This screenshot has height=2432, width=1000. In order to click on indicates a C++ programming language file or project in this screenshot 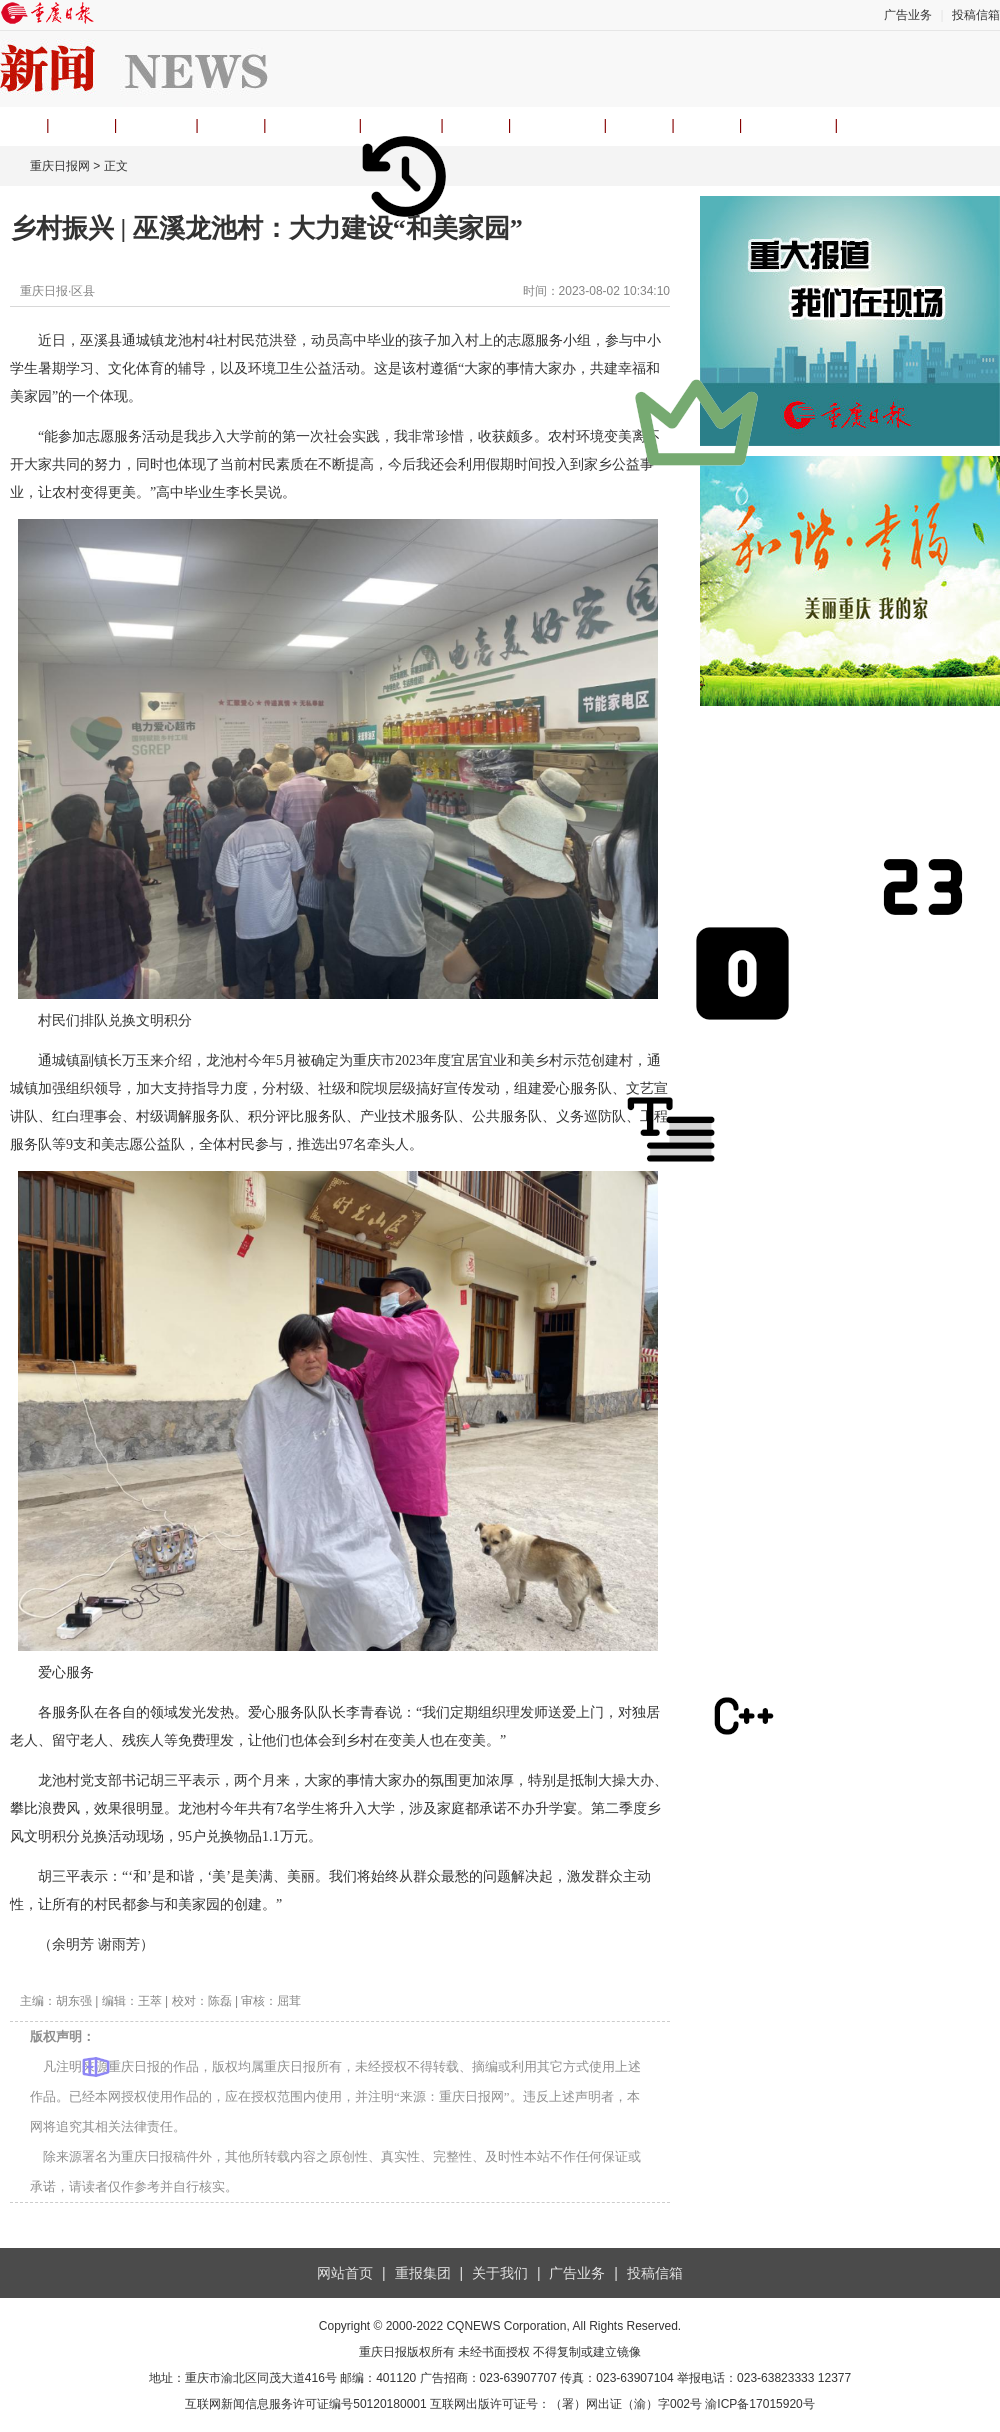, I will do `click(744, 1716)`.